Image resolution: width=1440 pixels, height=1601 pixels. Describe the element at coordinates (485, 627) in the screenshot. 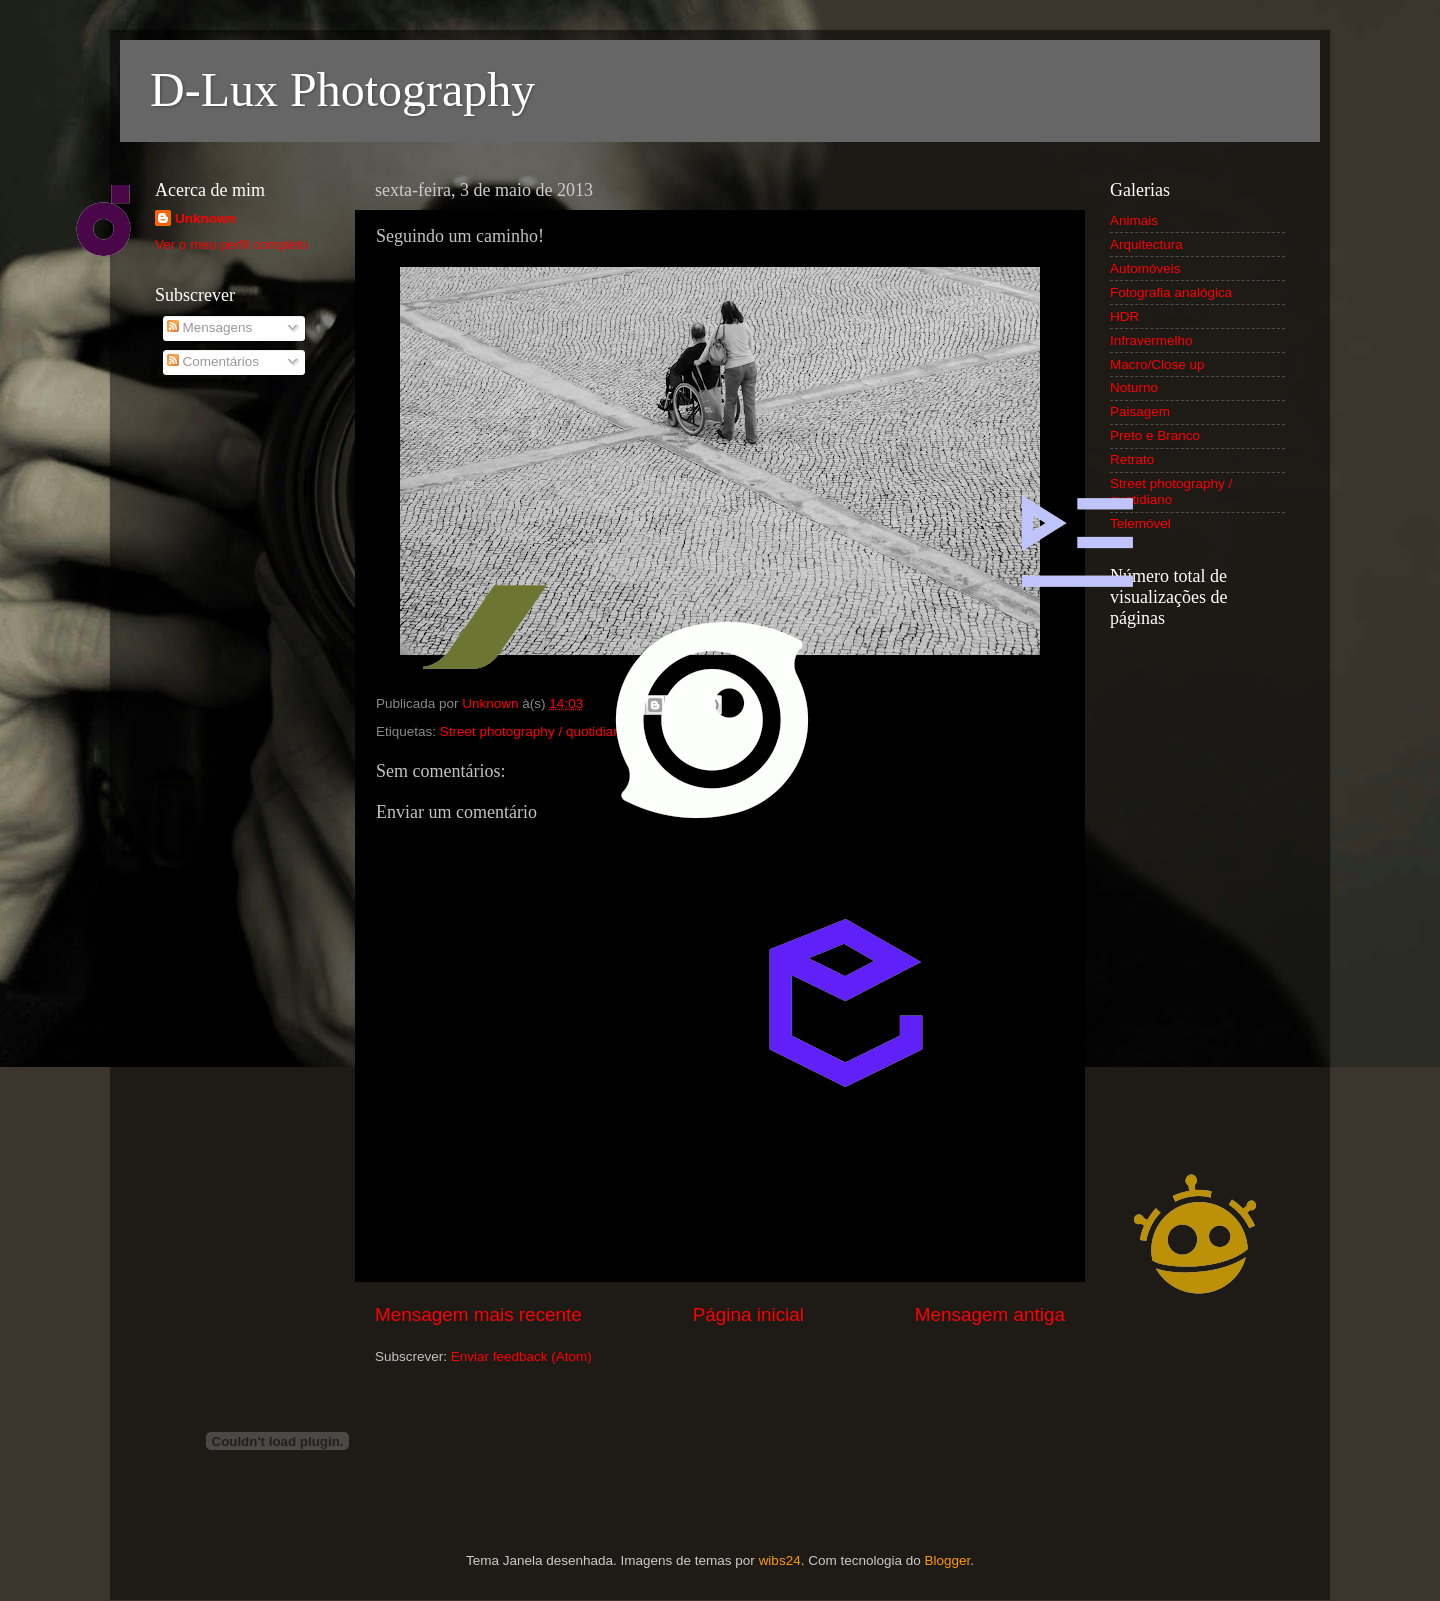

I see `visit the Air France website or app` at that location.